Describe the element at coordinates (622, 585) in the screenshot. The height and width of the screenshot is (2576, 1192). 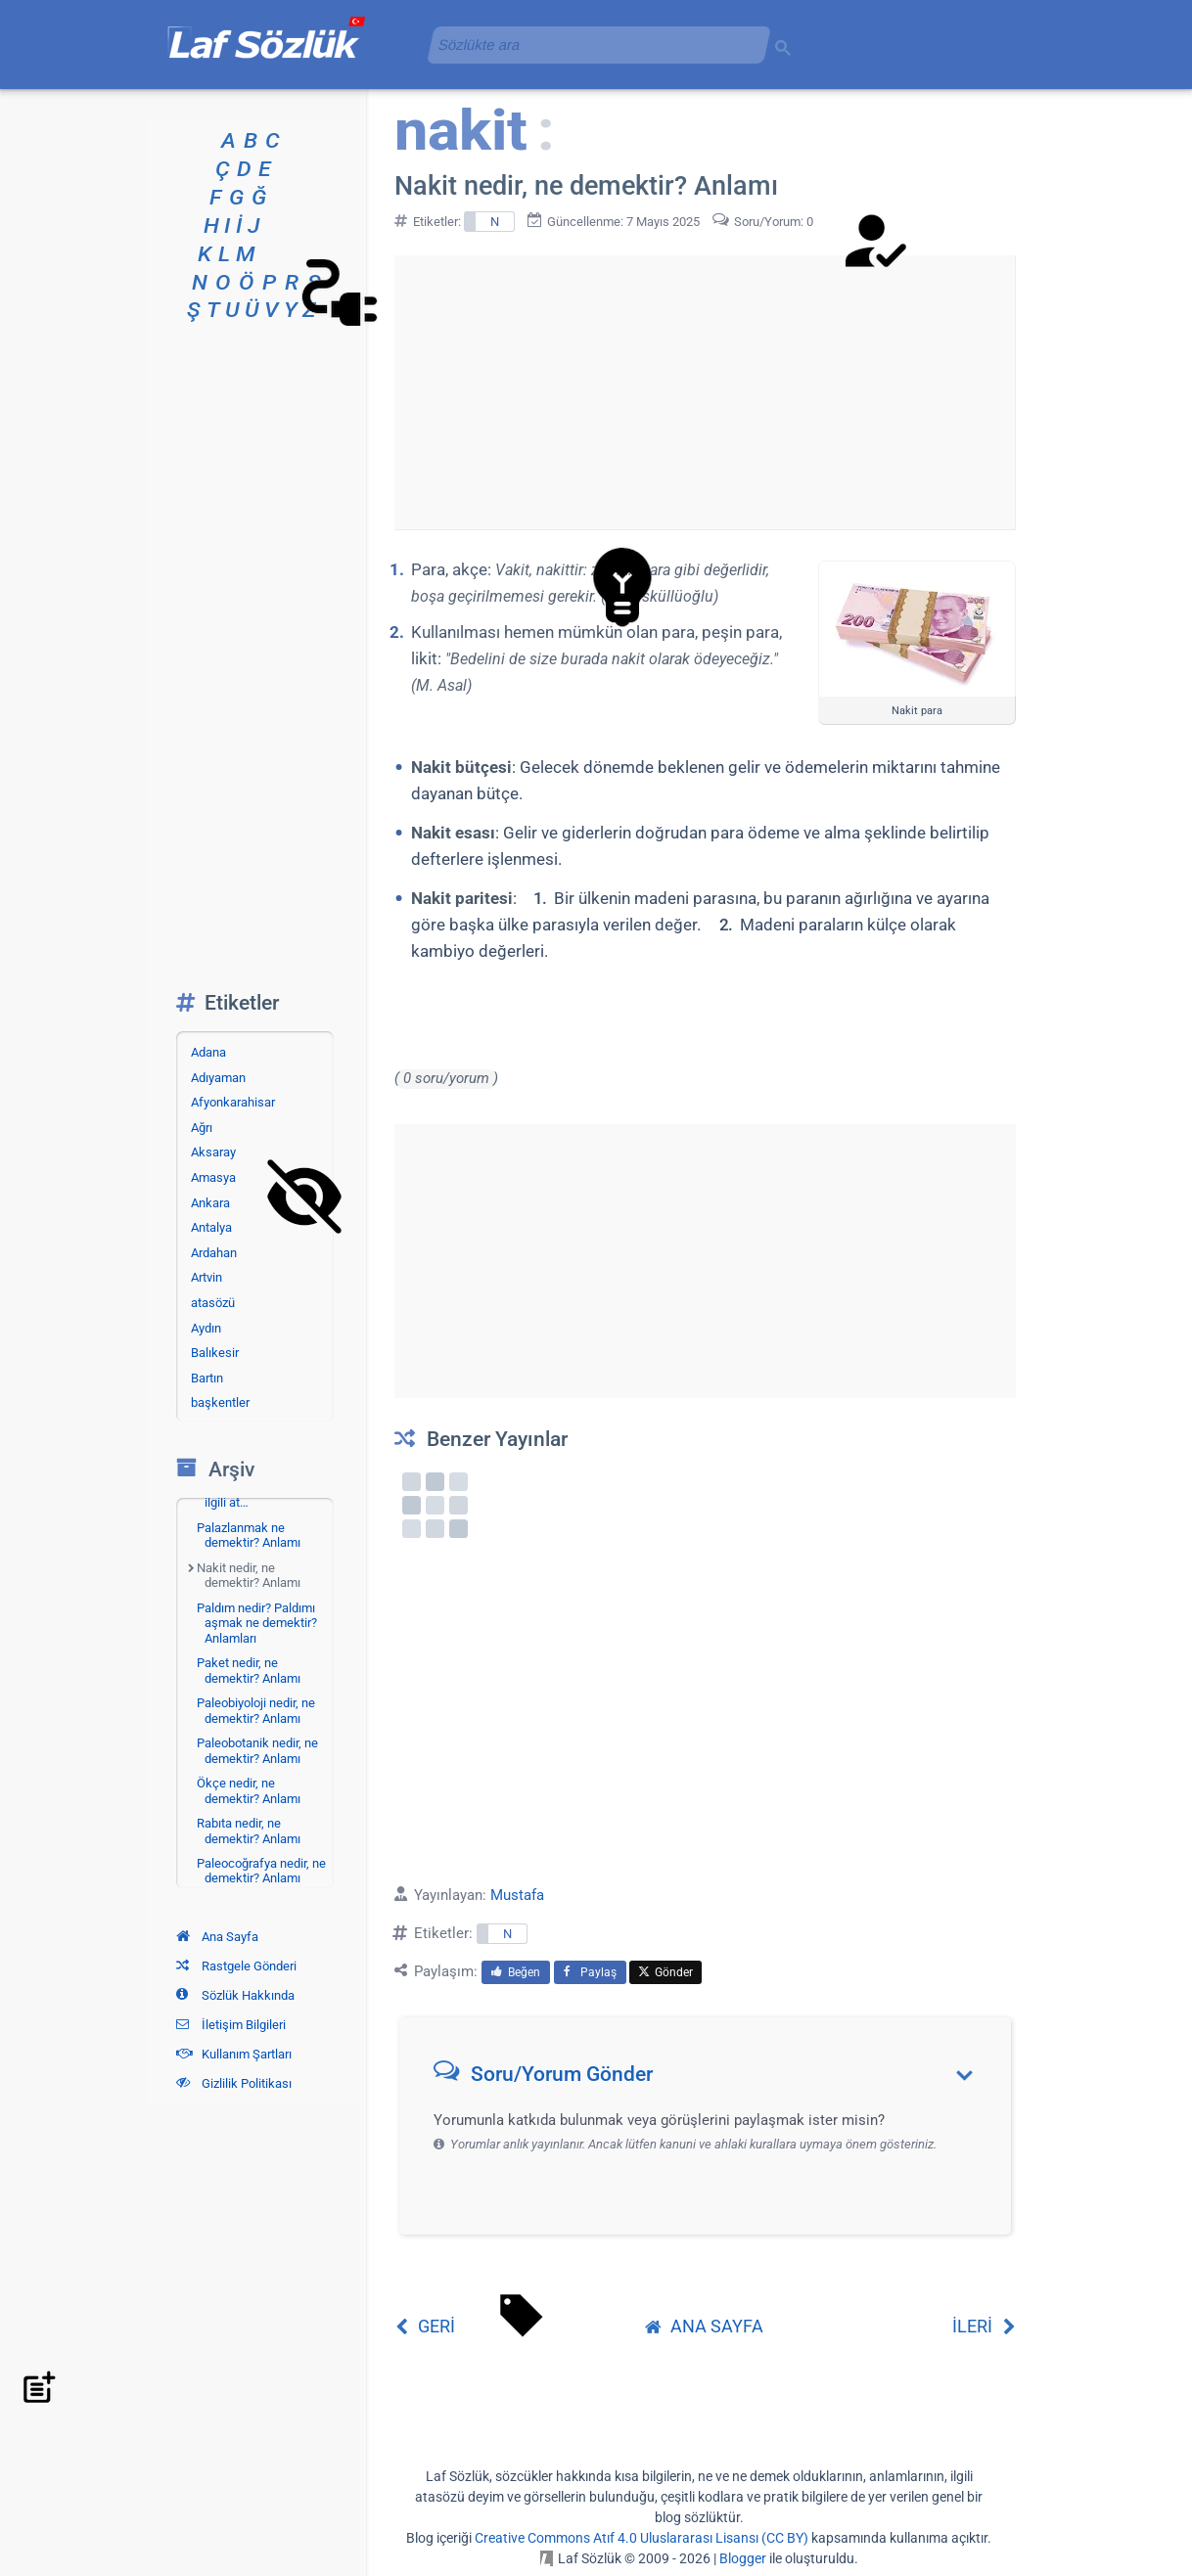
I see `access tips or ideas` at that location.